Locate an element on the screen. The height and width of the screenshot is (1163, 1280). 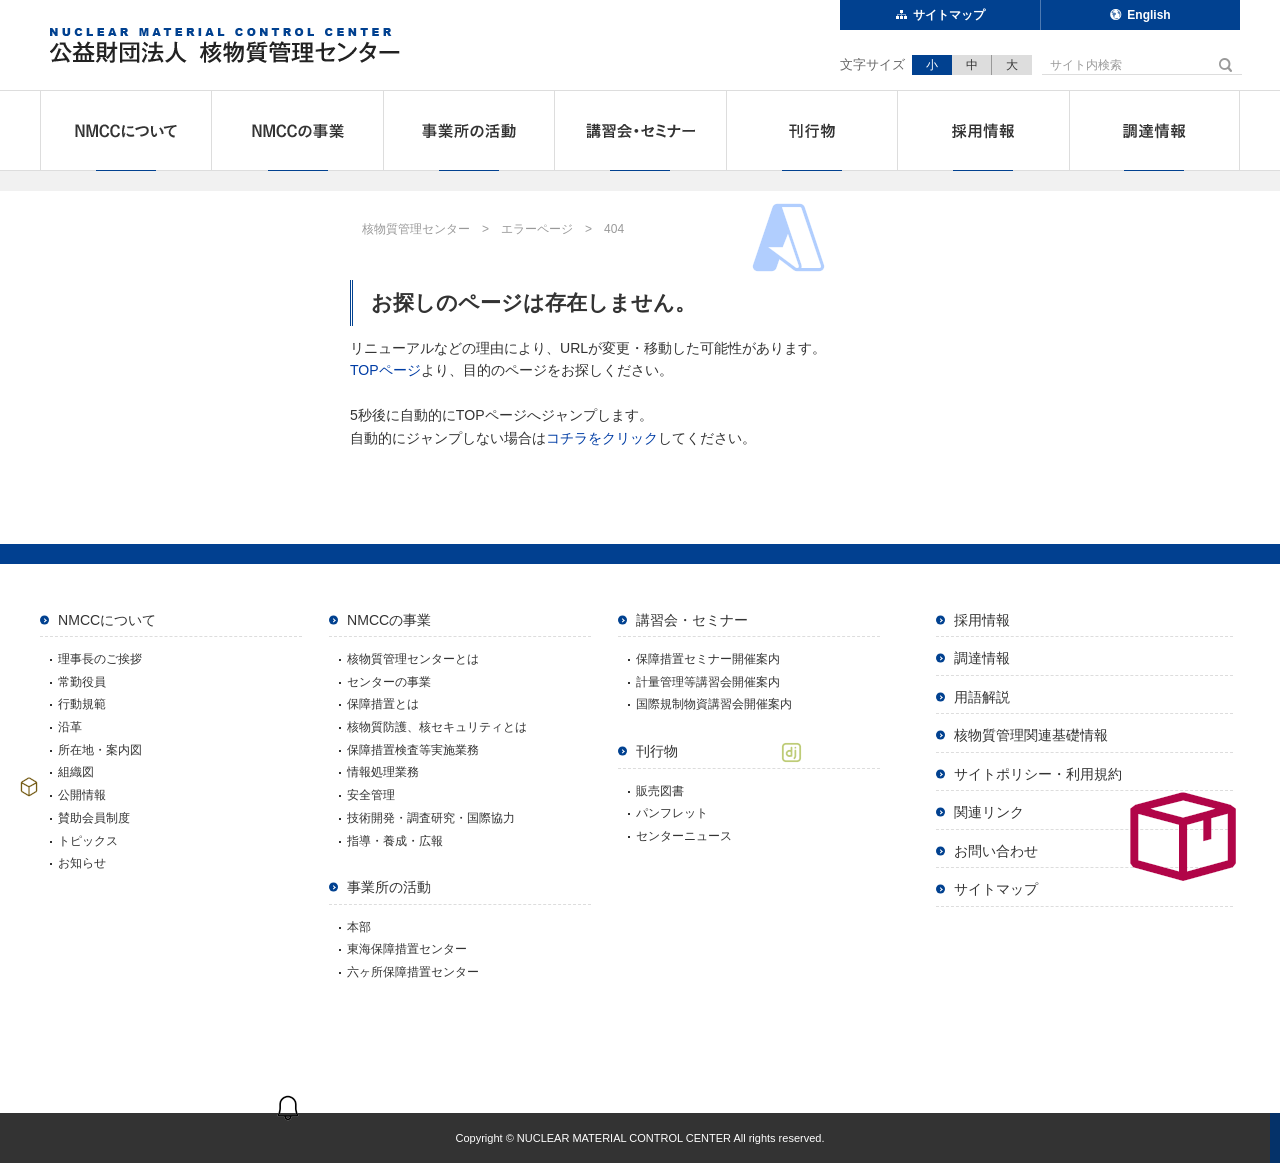
indicates a method or function in code is located at coordinates (29, 787).